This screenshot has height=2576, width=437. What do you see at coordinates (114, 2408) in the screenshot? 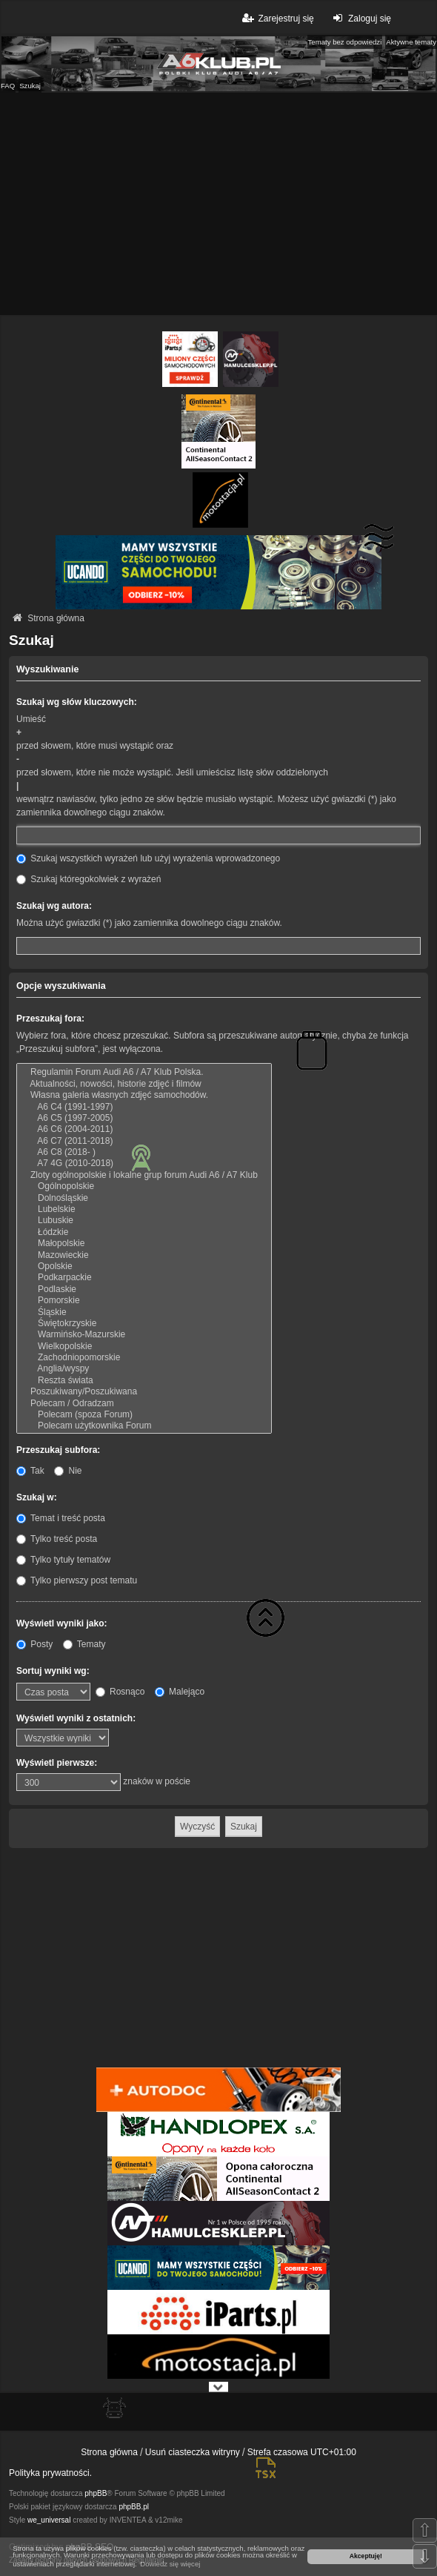
I see `access farm or agricultural features` at bounding box center [114, 2408].